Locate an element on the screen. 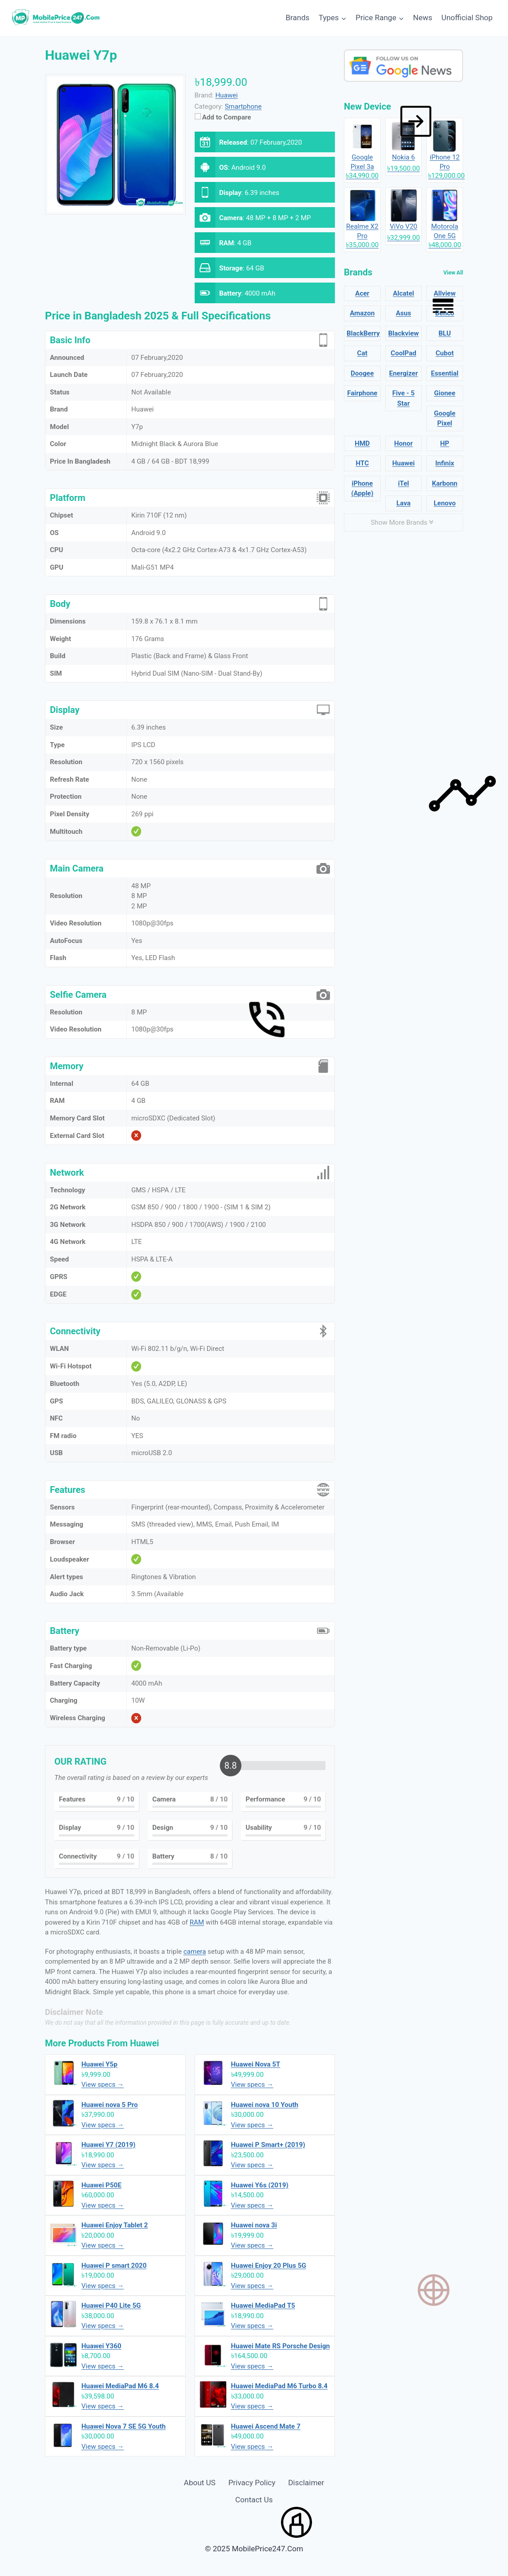 The image size is (508, 2576). navigate to the next item or screen is located at coordinates (416, 121).